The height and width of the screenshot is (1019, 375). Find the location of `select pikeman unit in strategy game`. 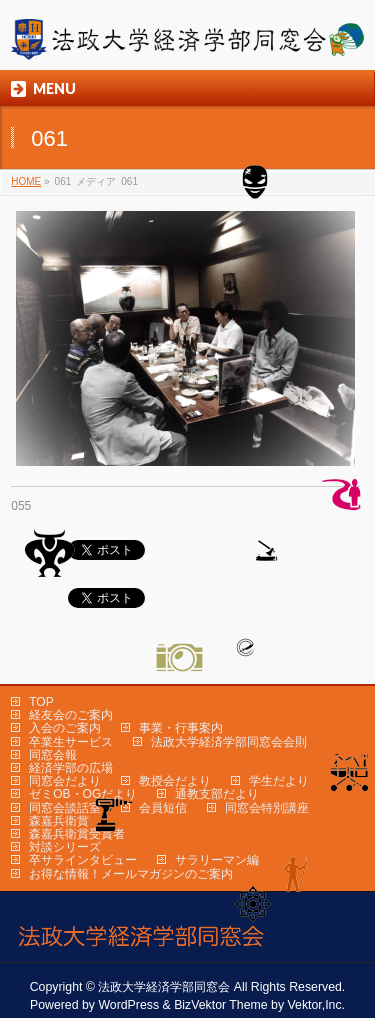

select pikeman unit in strategy game is located at coordinates (295, 874).